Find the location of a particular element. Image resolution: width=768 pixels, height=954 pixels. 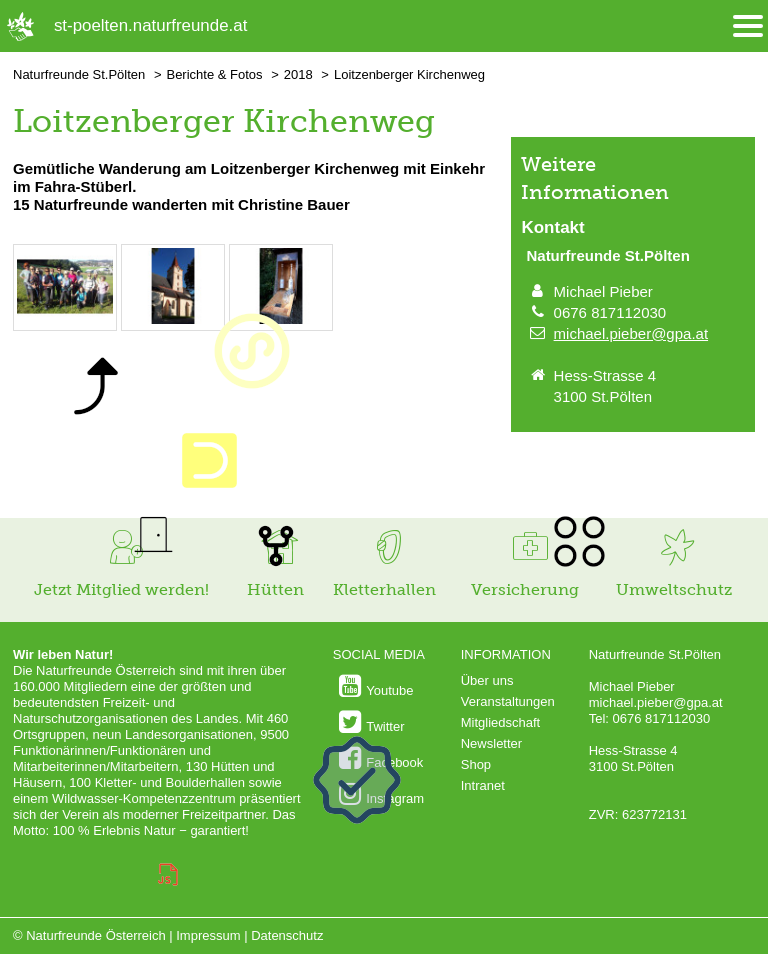

javascript file indicator is located at coordinates (168, 874).